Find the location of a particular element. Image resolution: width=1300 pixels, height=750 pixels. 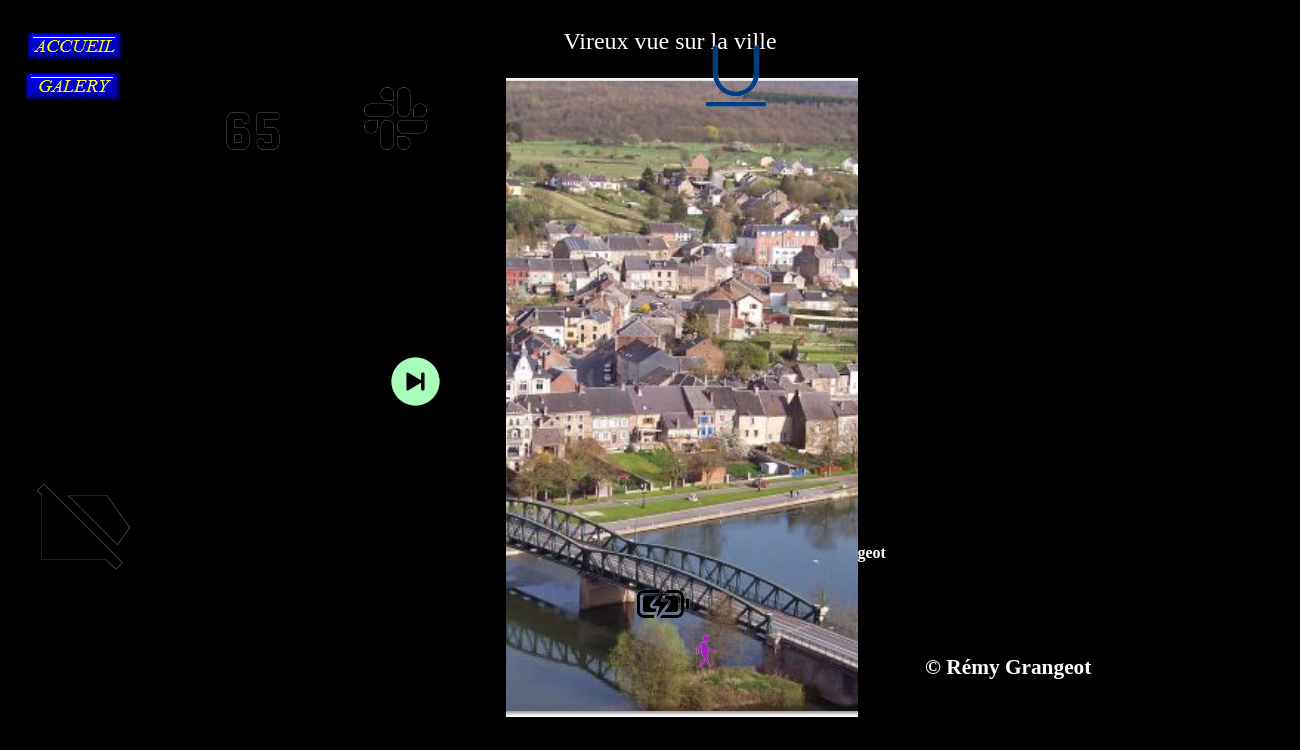

get walking directions is located at coordinates (706, 651).